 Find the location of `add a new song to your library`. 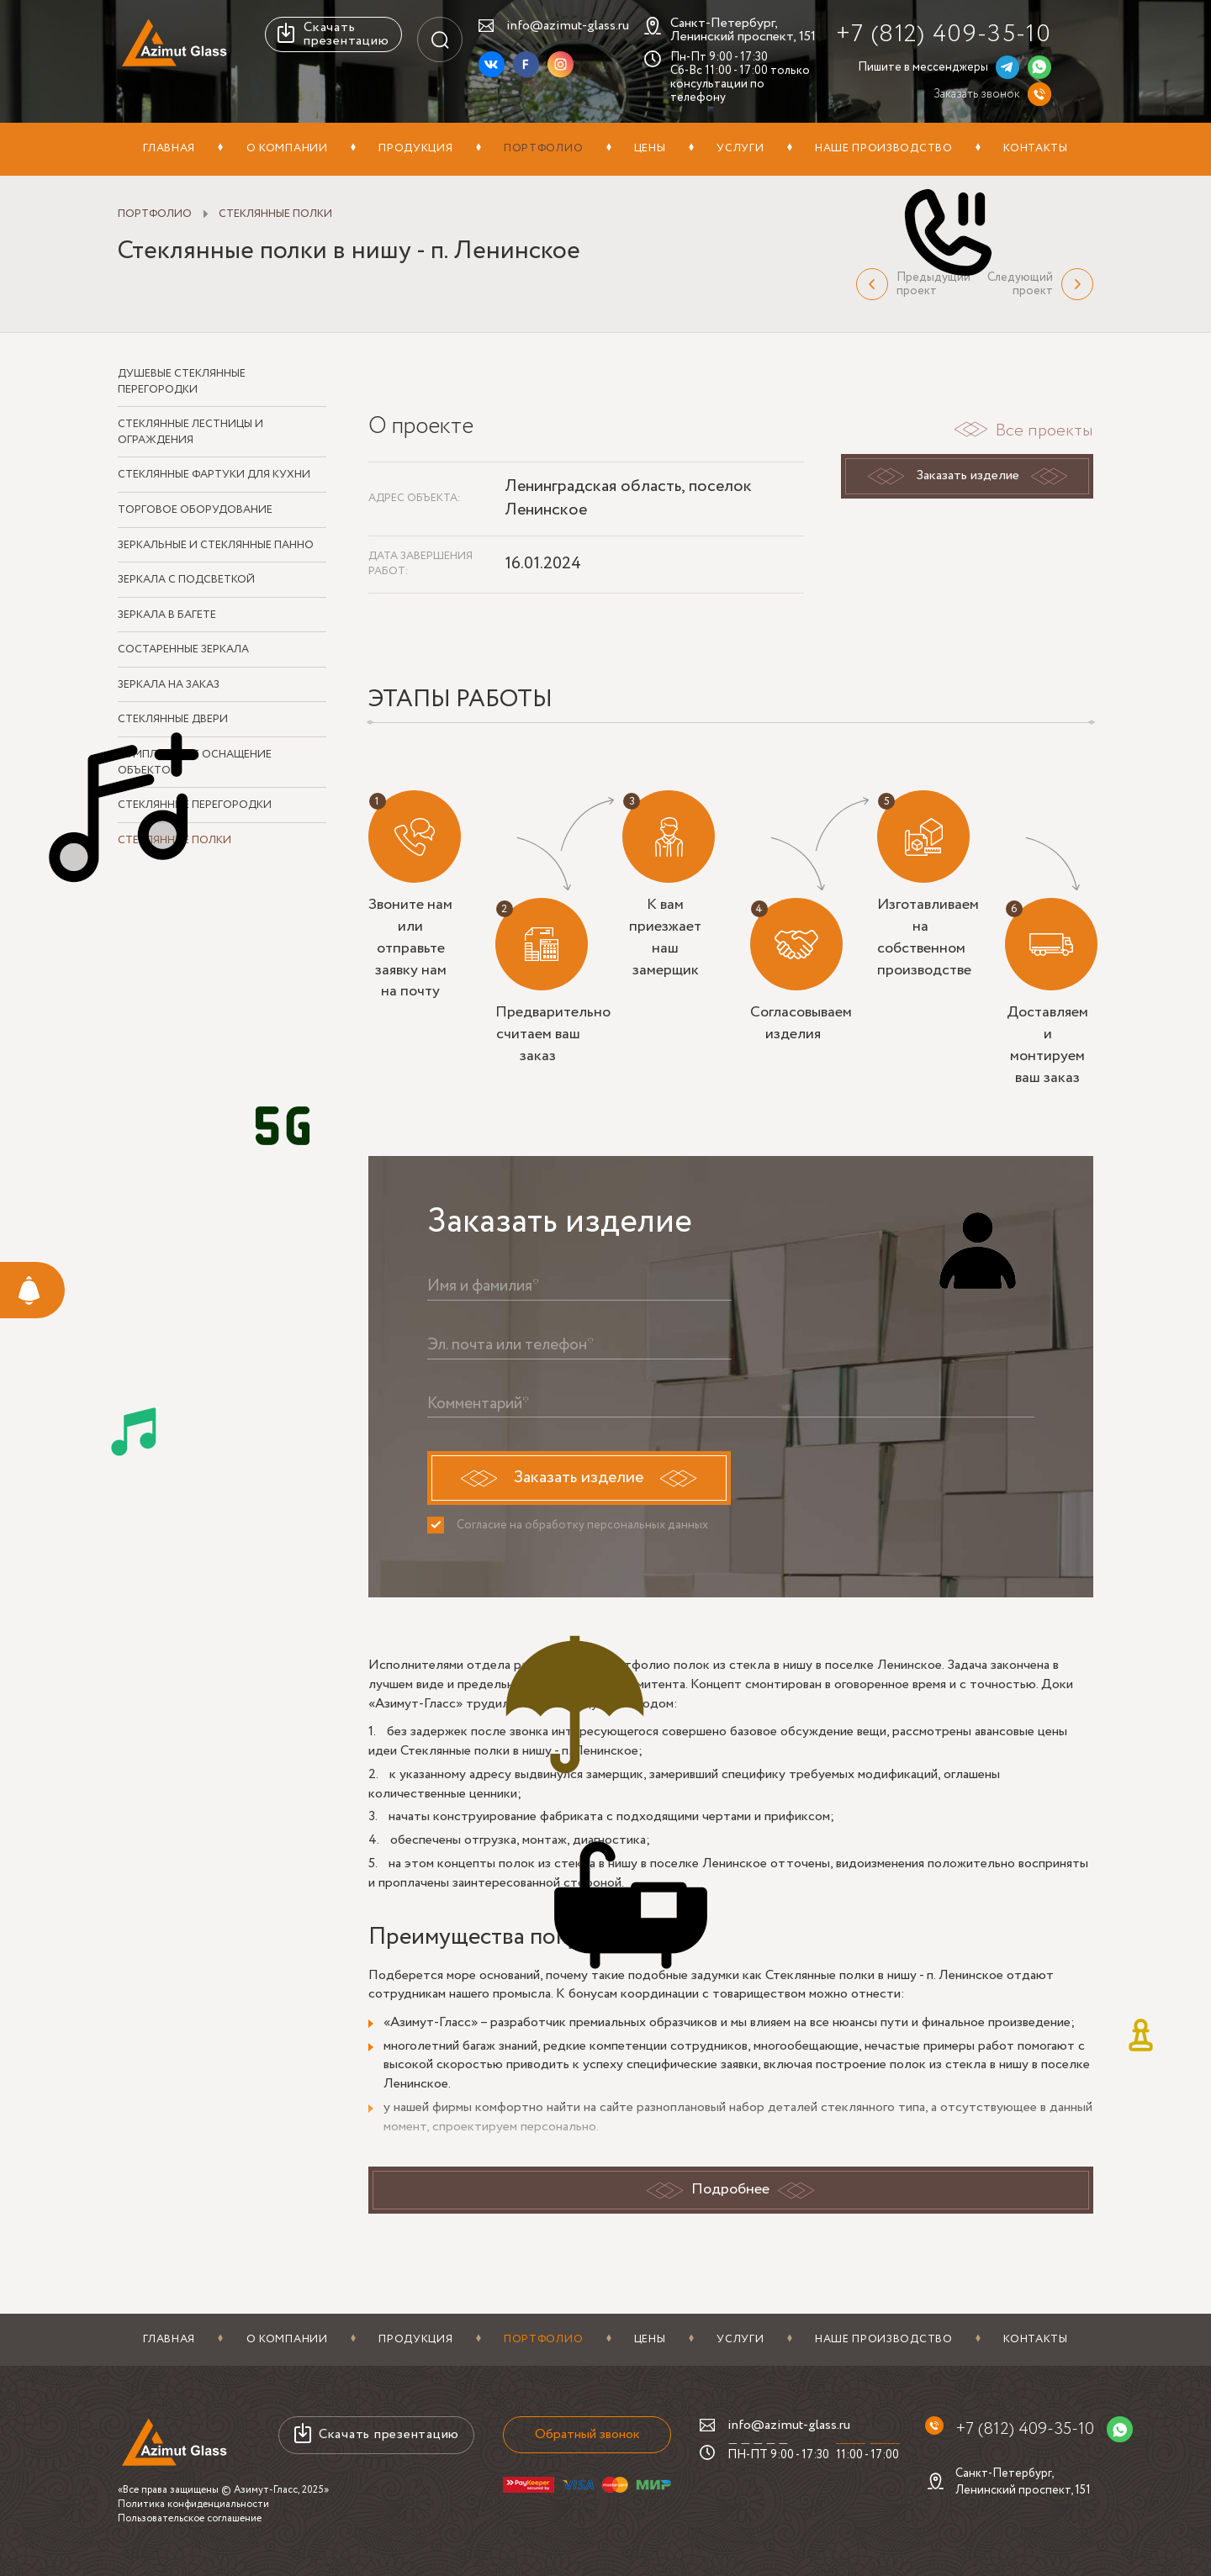

add a new song to your library is located at coordinates (126, 810).